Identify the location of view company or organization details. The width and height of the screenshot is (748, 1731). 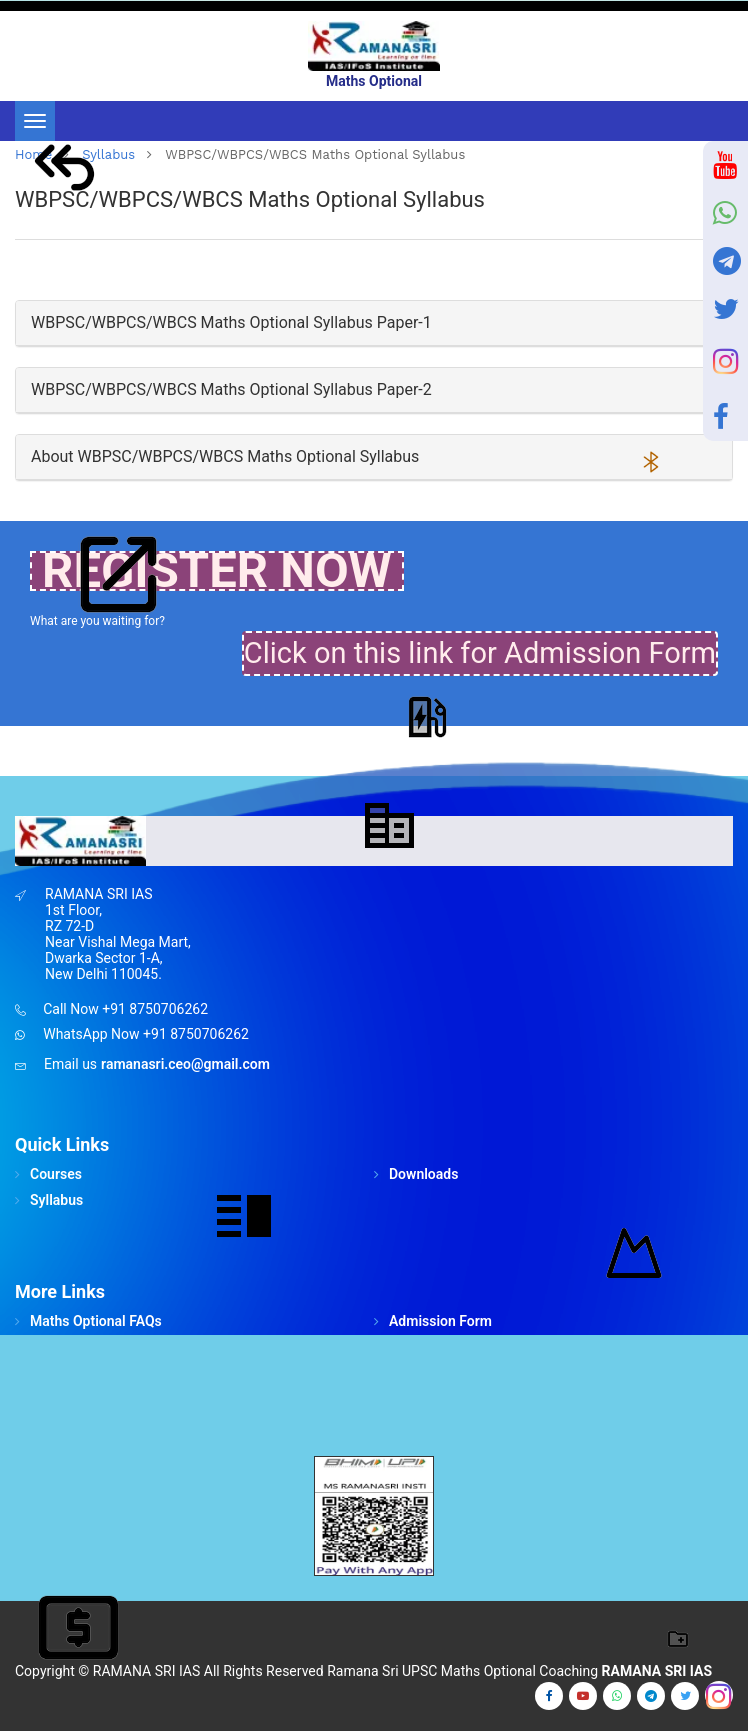
(389, 825).